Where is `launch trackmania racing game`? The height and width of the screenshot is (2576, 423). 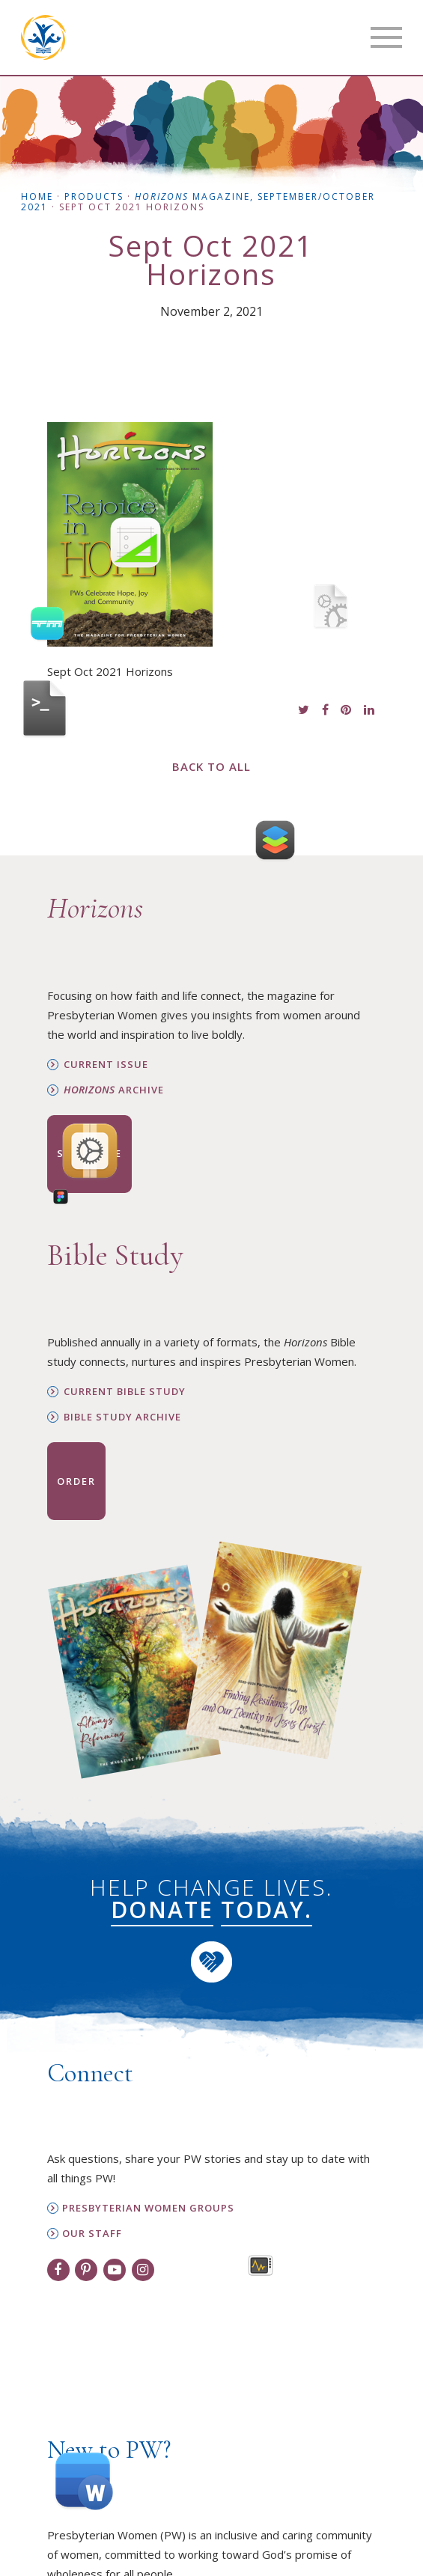 launch trackmania racing game is located at coordinates (47, 623).